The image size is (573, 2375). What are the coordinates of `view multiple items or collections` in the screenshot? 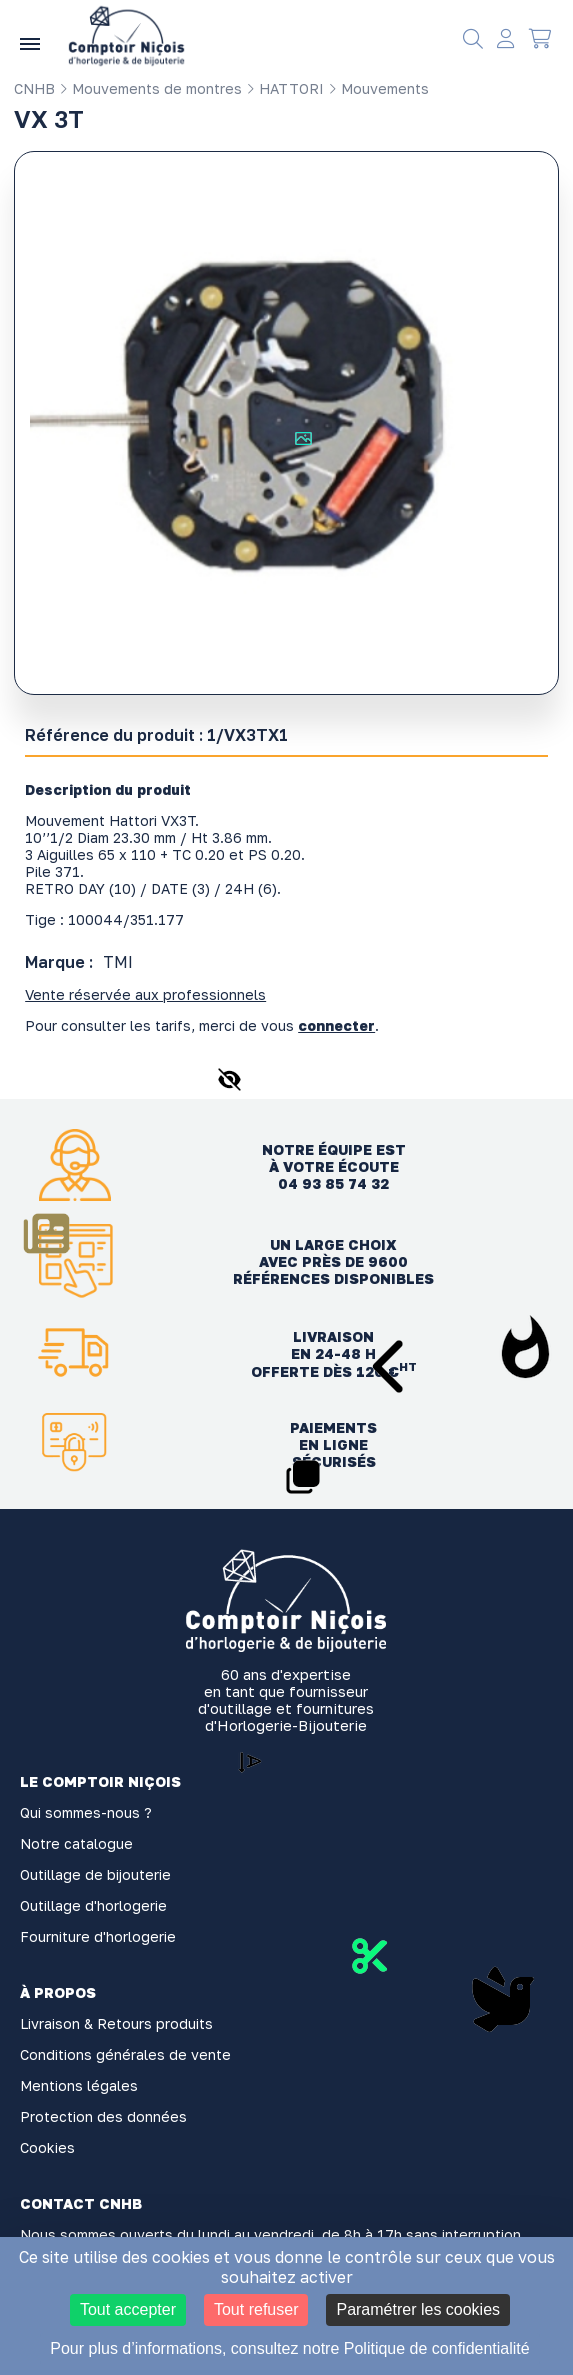 It's located at (303, 1477).